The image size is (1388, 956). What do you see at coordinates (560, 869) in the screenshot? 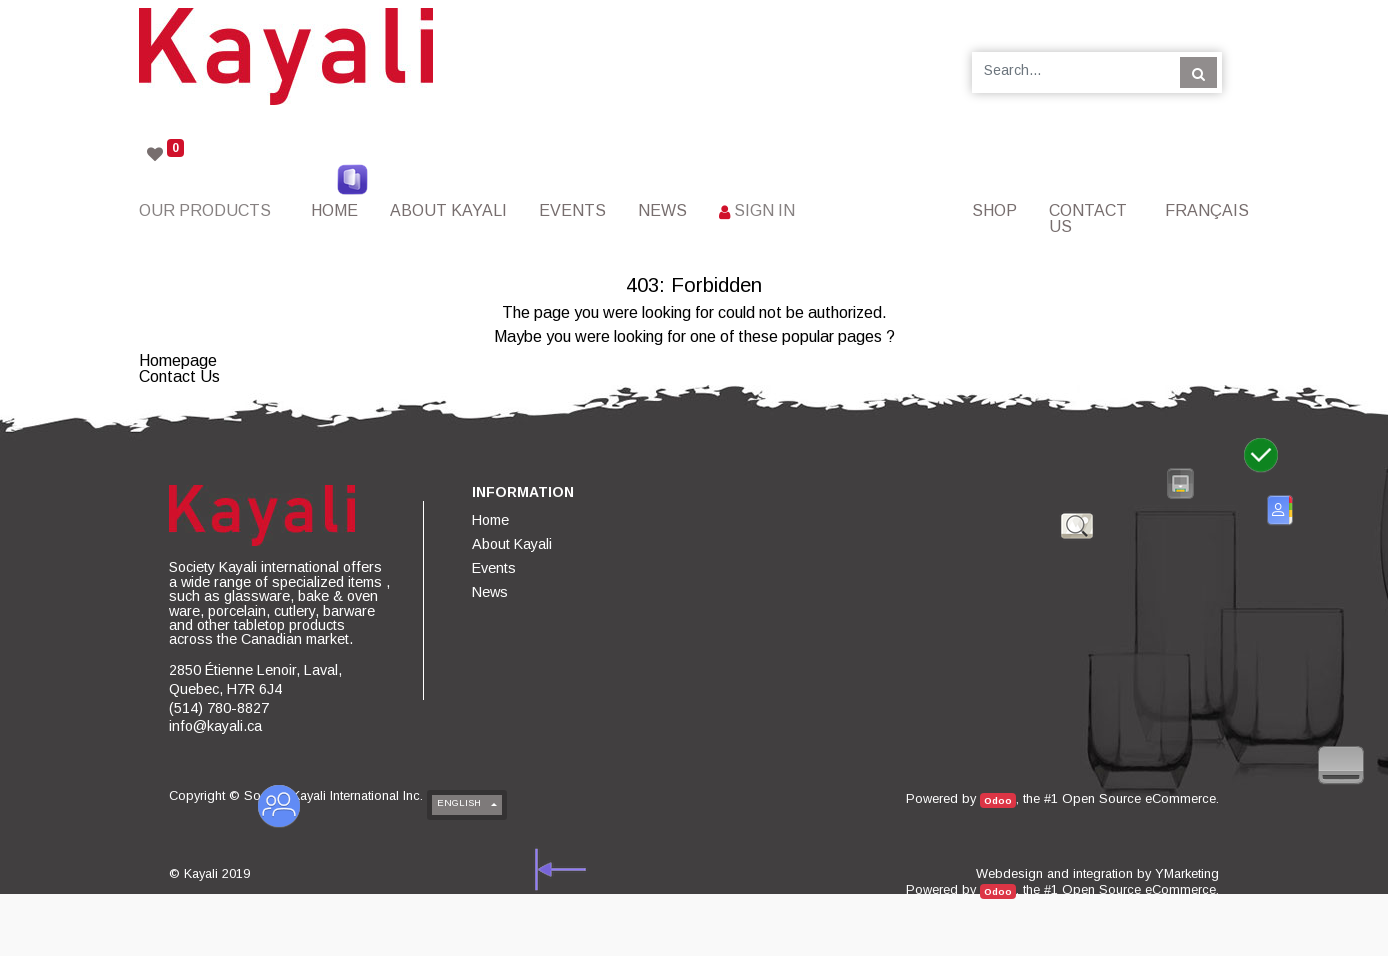
I see `go to the first item in a list or sequence` at bounding box center [560, 869].